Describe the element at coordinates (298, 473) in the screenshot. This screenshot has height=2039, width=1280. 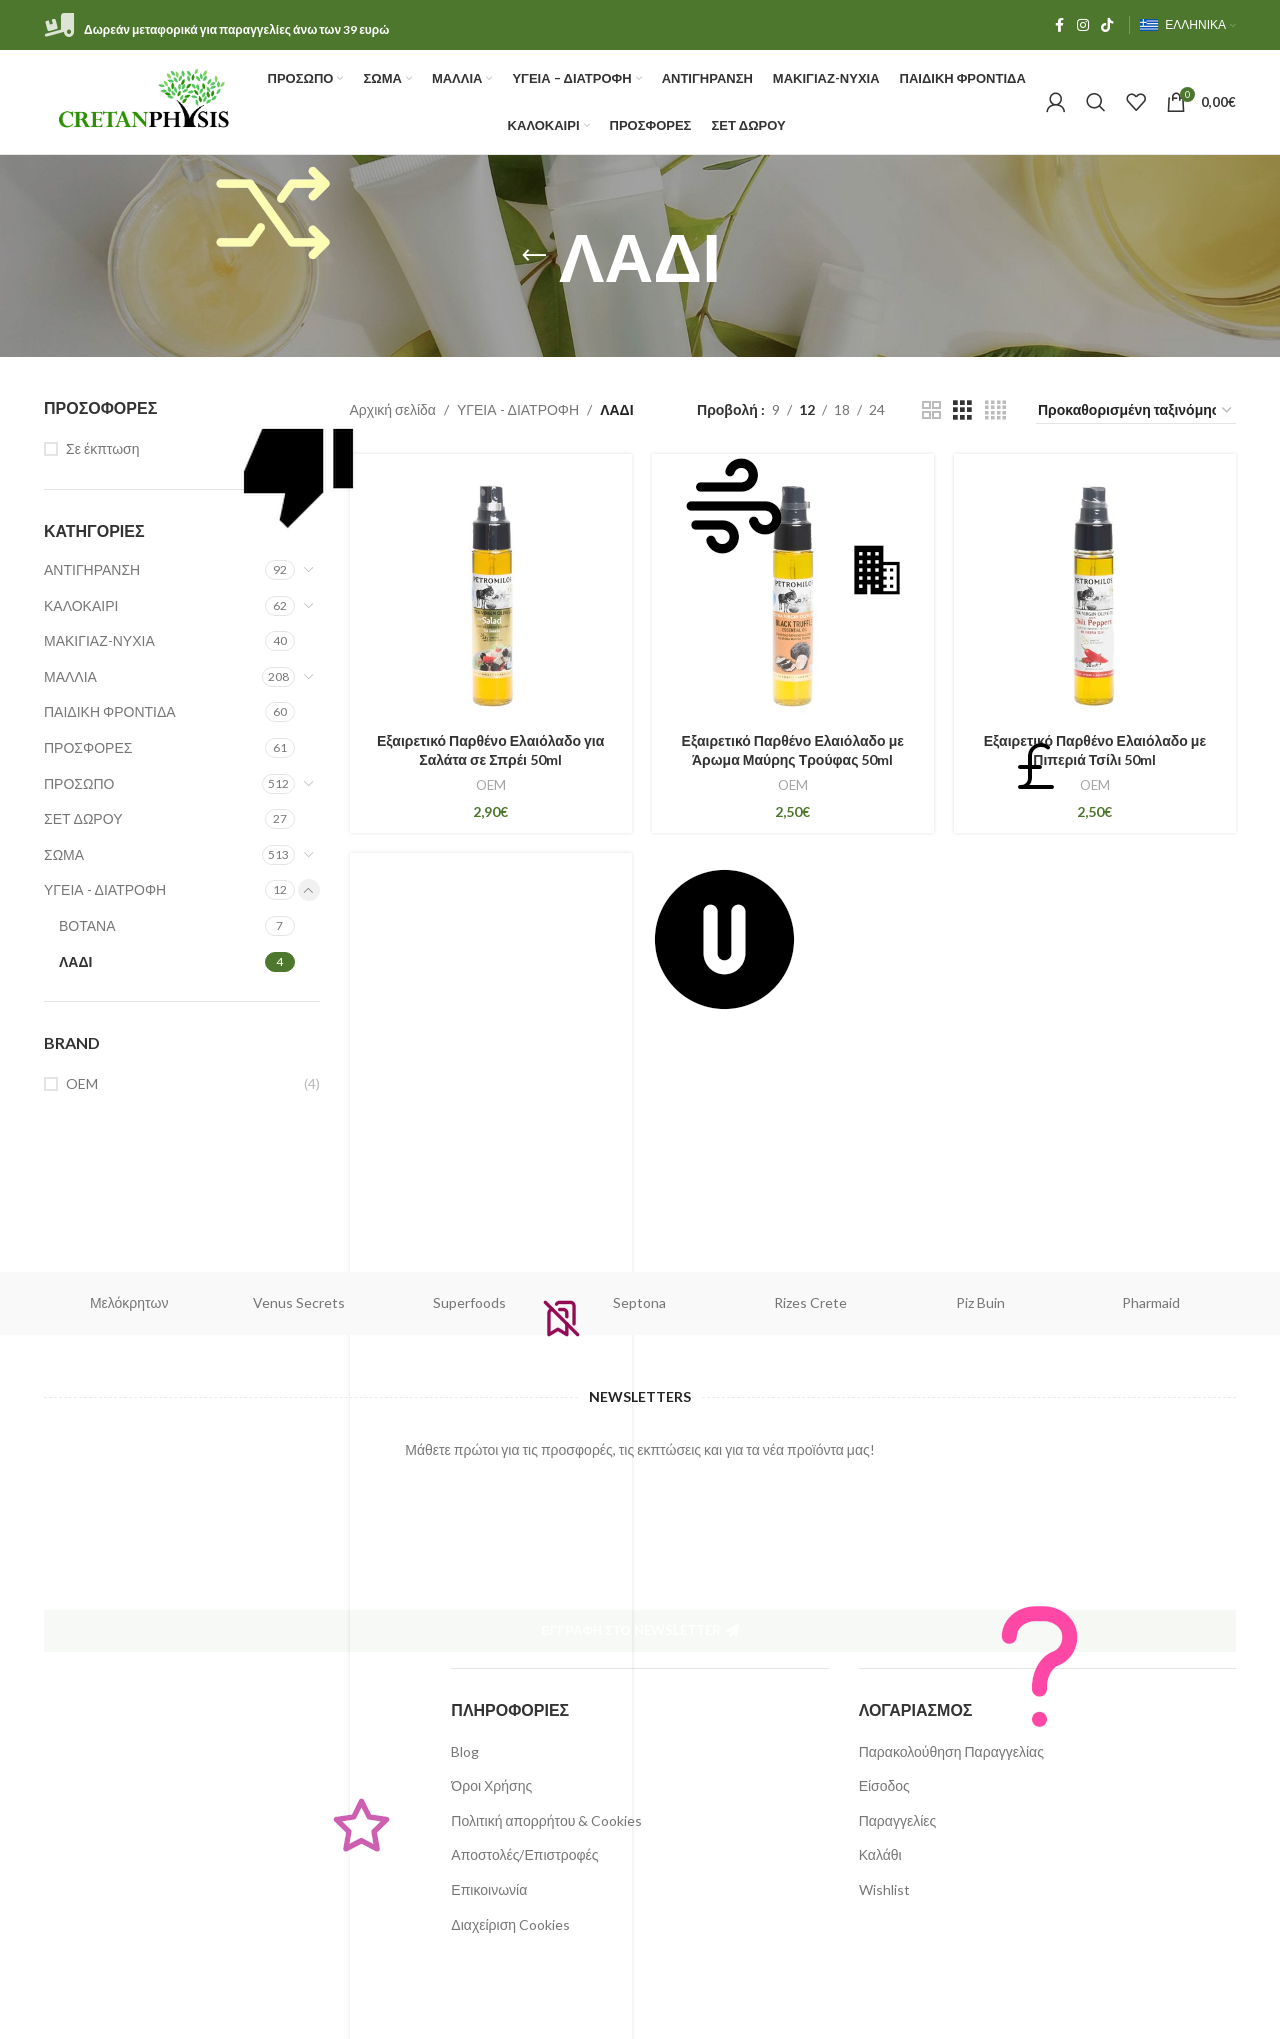
I see `dislike or downvote content` at that location.